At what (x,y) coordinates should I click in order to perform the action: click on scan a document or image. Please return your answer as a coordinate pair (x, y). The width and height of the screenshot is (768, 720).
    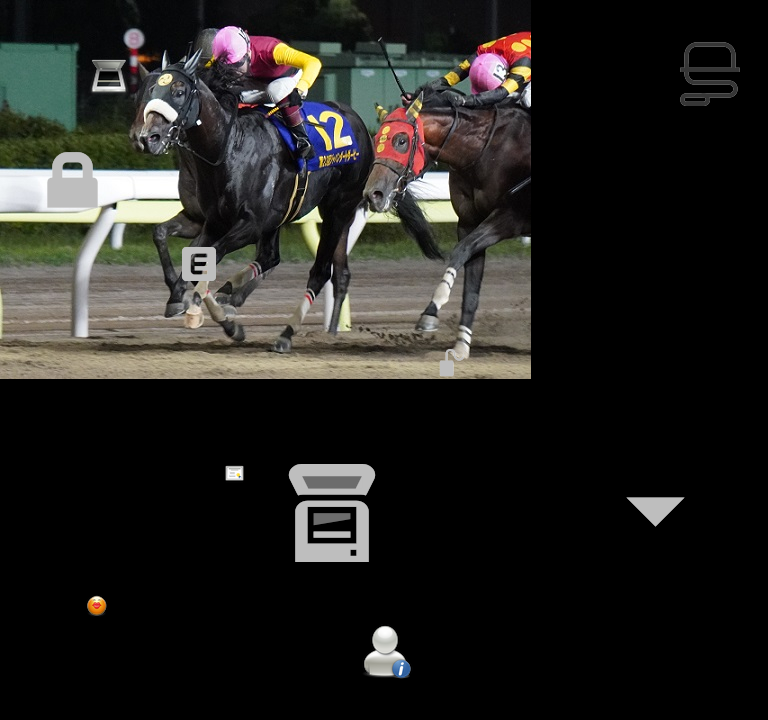
    Looking at the image, I should click on (332, 513).